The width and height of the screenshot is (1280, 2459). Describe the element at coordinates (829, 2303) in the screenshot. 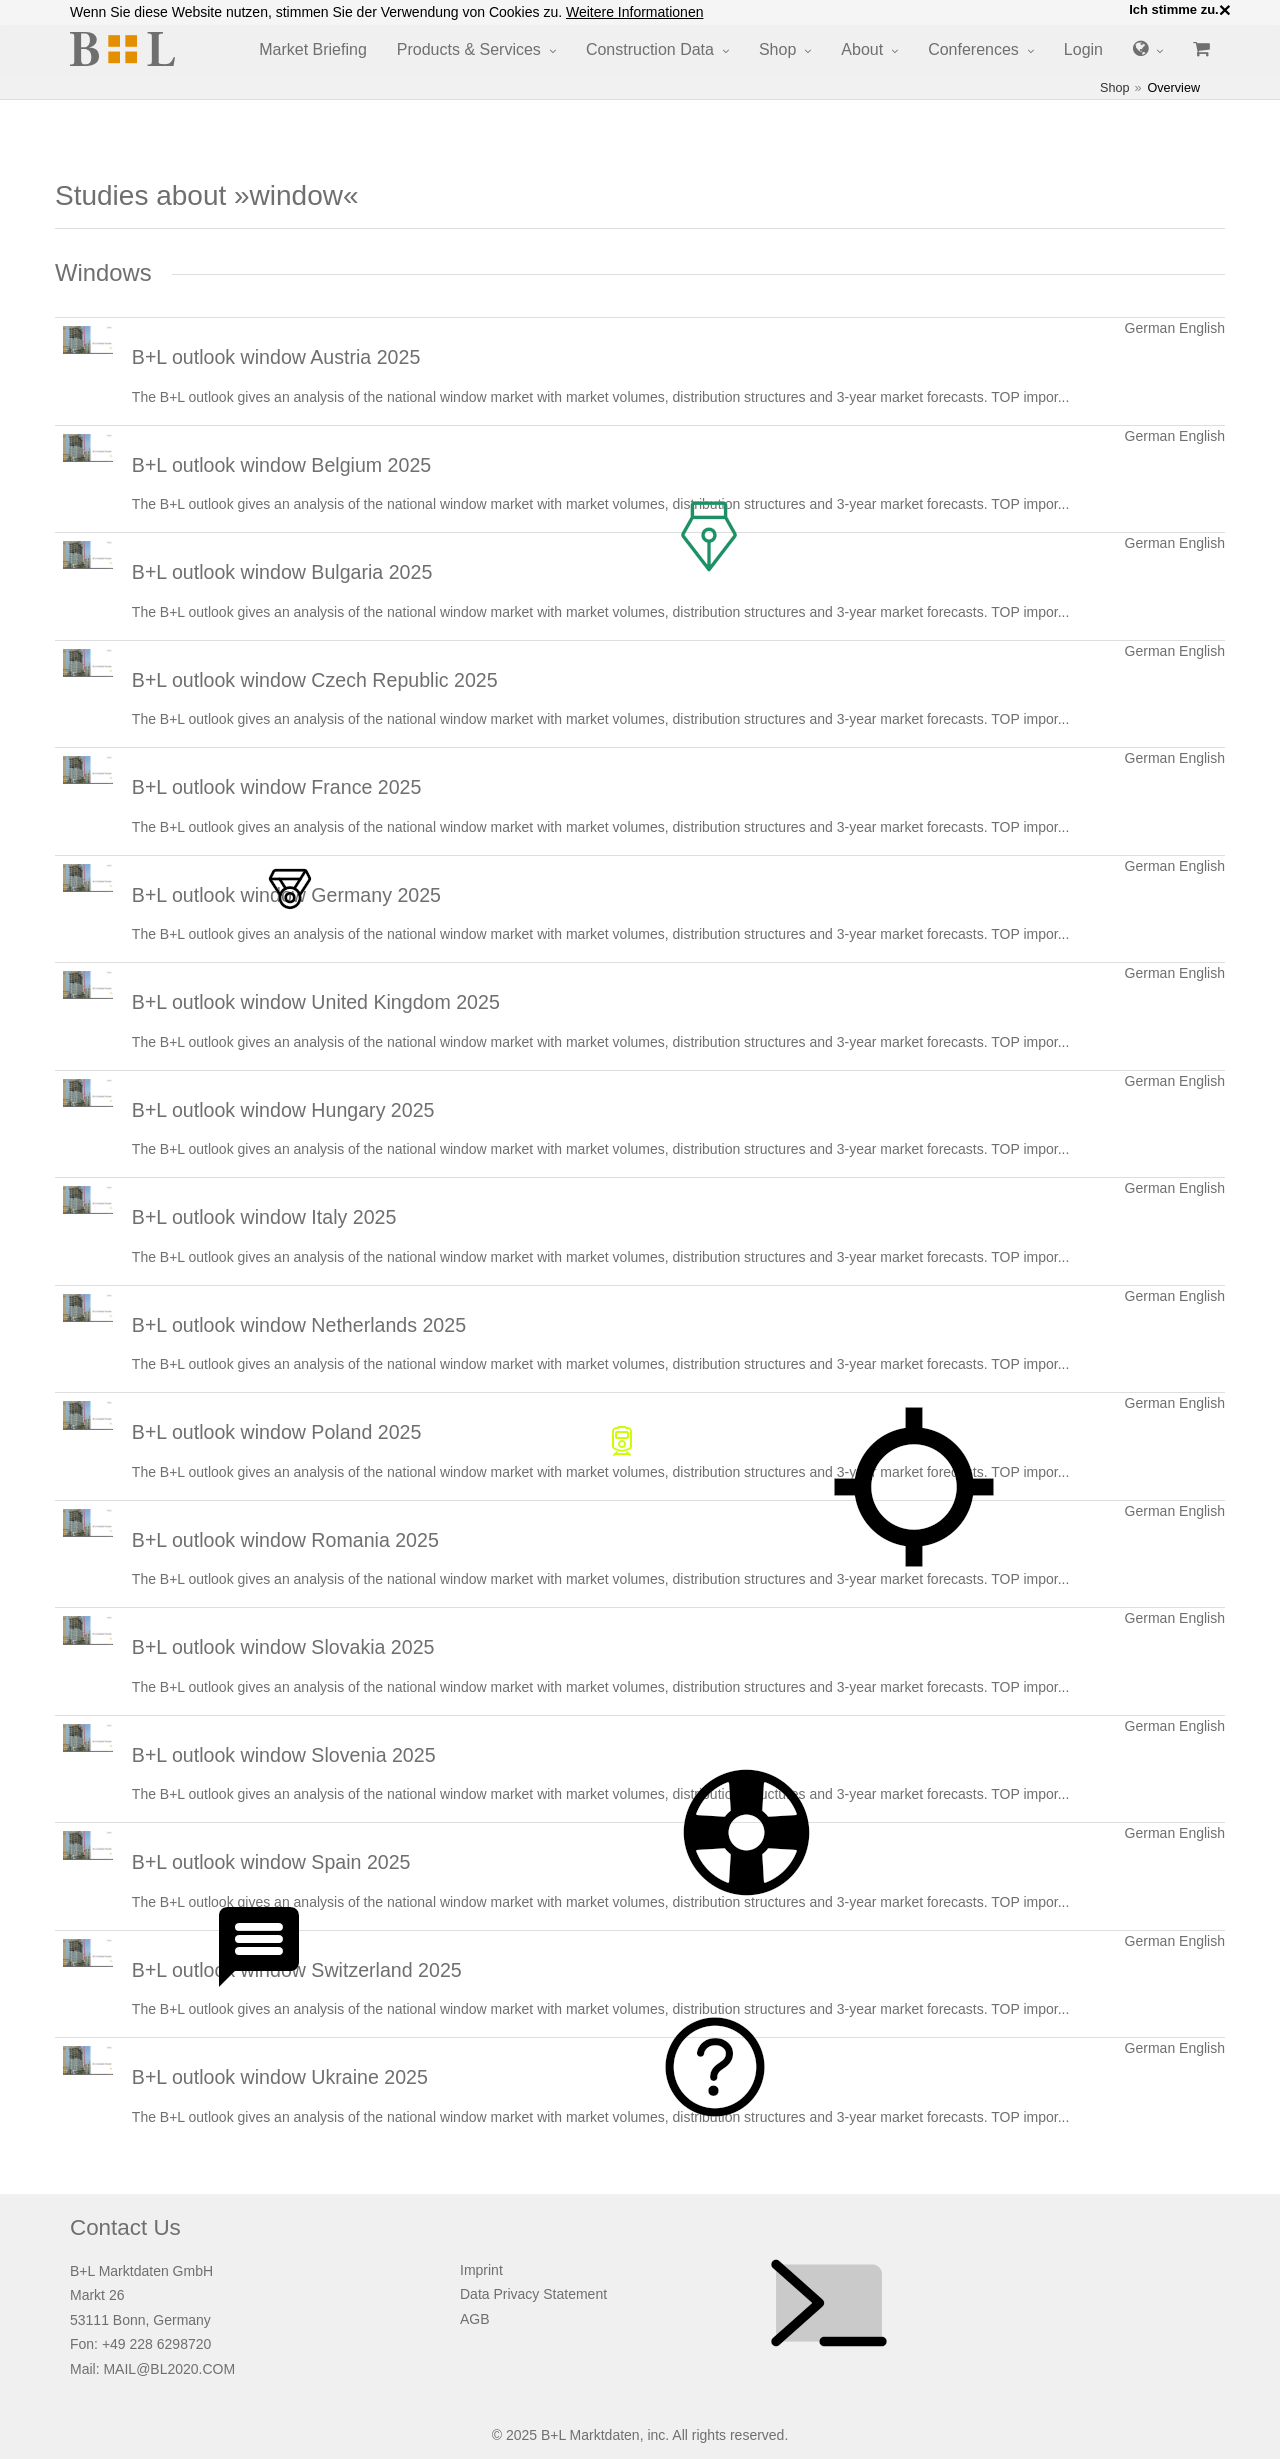

I see `open the command line terminal` at that location.